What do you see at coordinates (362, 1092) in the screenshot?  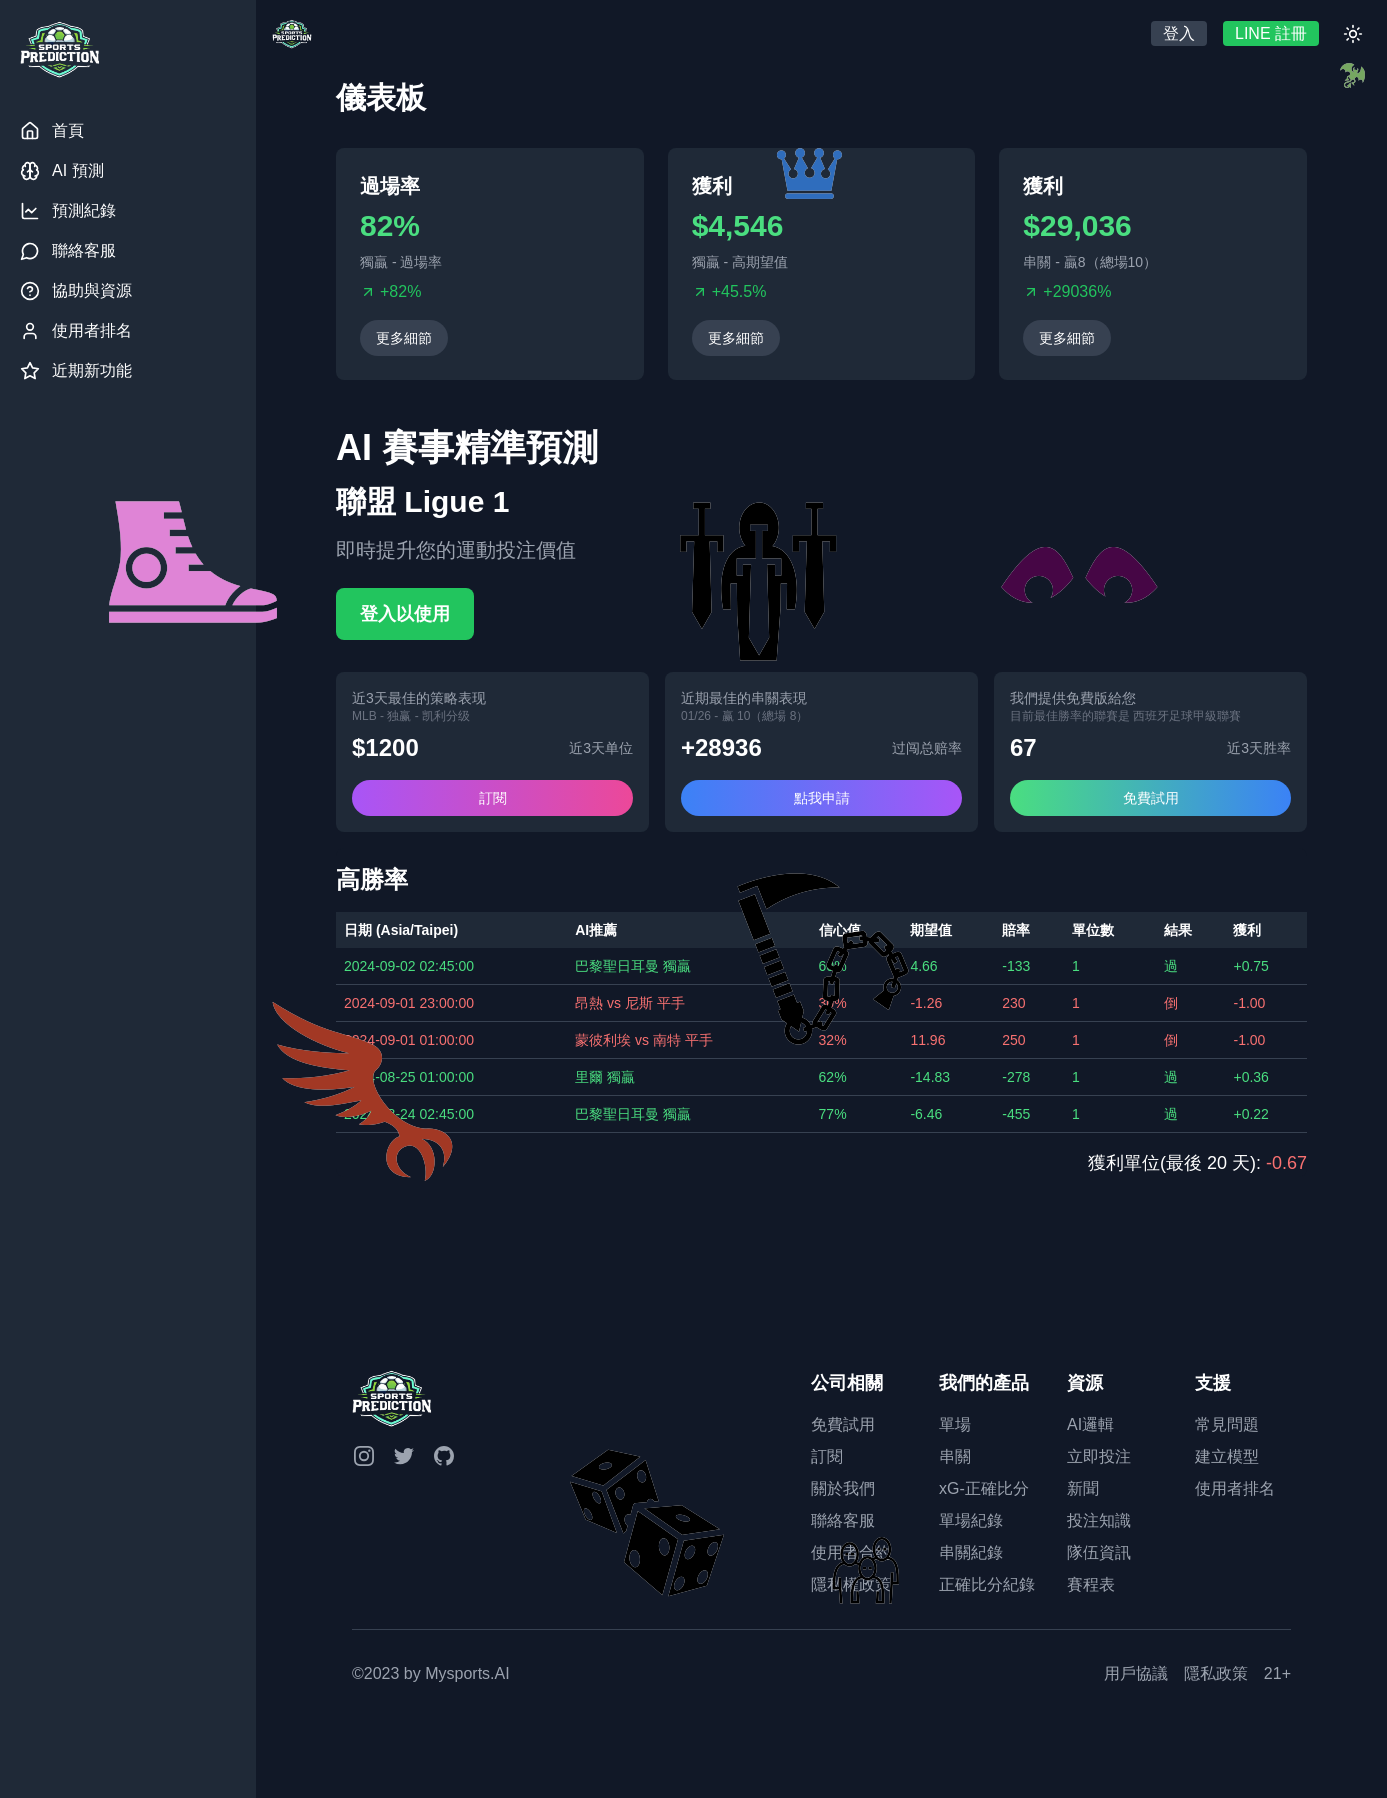 I see `speed boost or agility power-up` at bounding box center [362, 1092].